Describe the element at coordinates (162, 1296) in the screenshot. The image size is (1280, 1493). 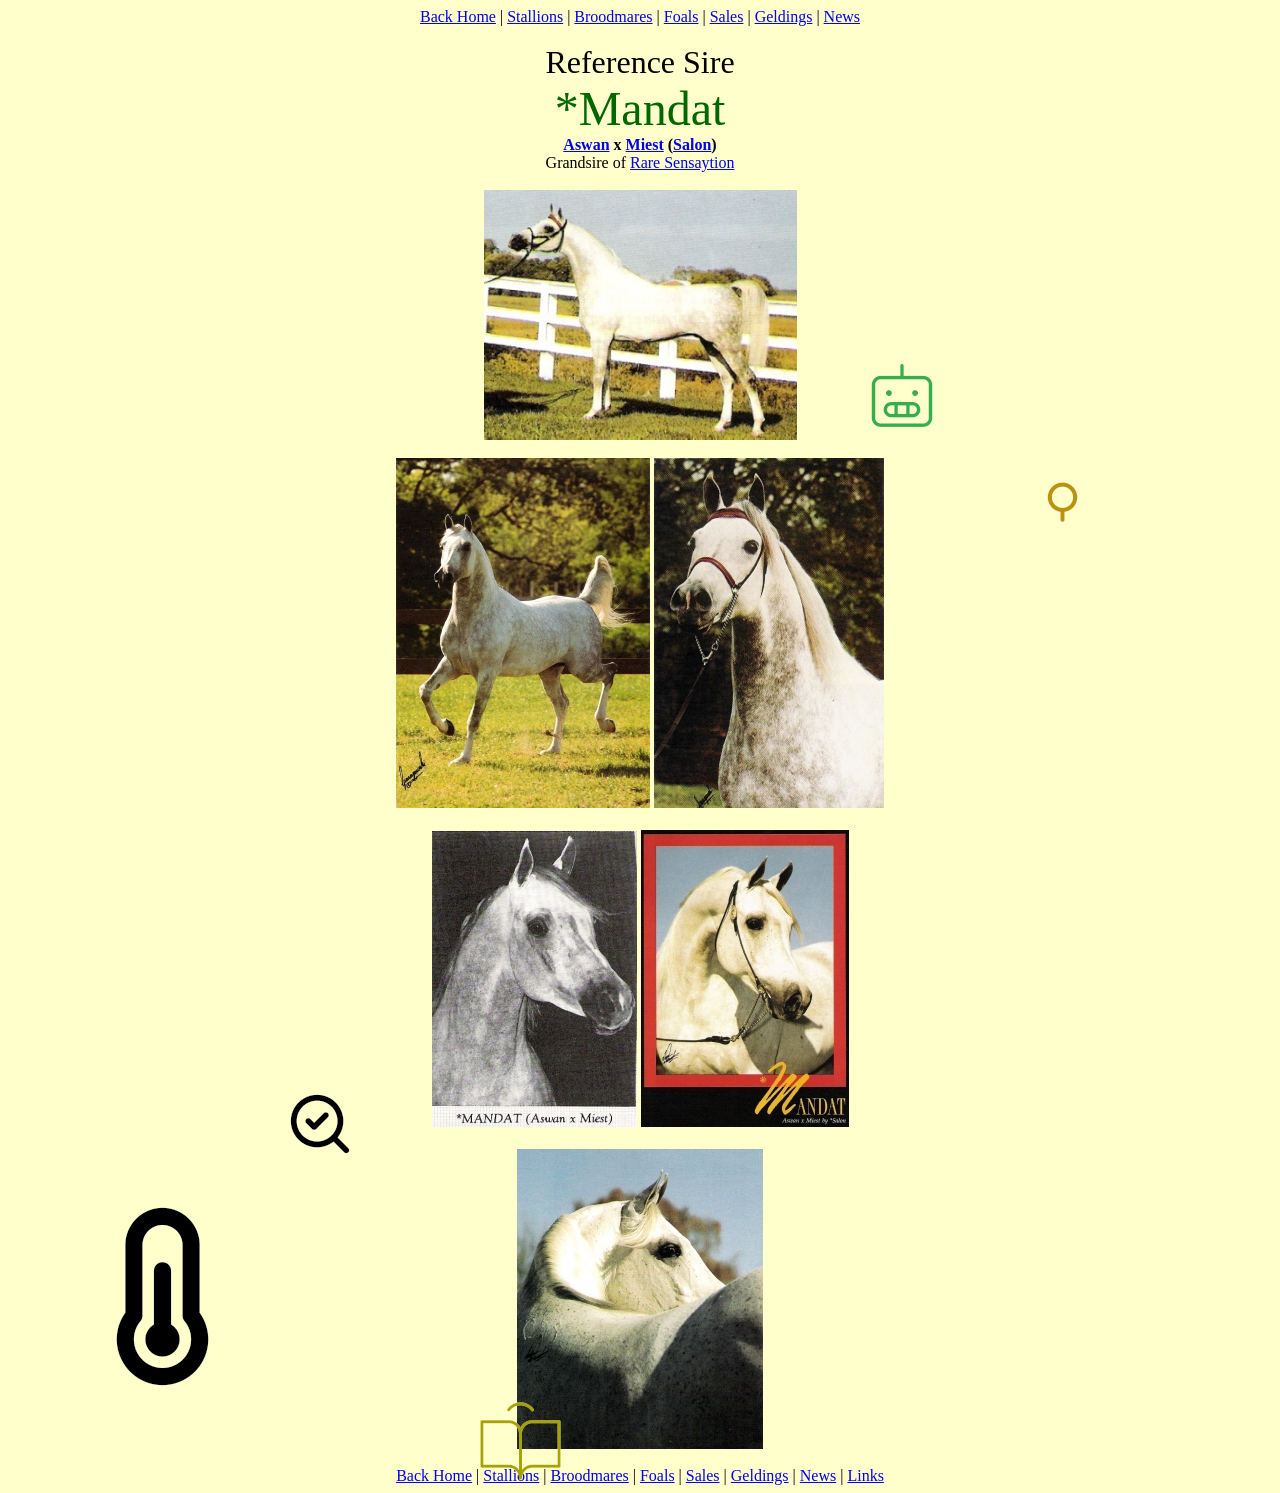
I see `view current temperature reading` at that location.